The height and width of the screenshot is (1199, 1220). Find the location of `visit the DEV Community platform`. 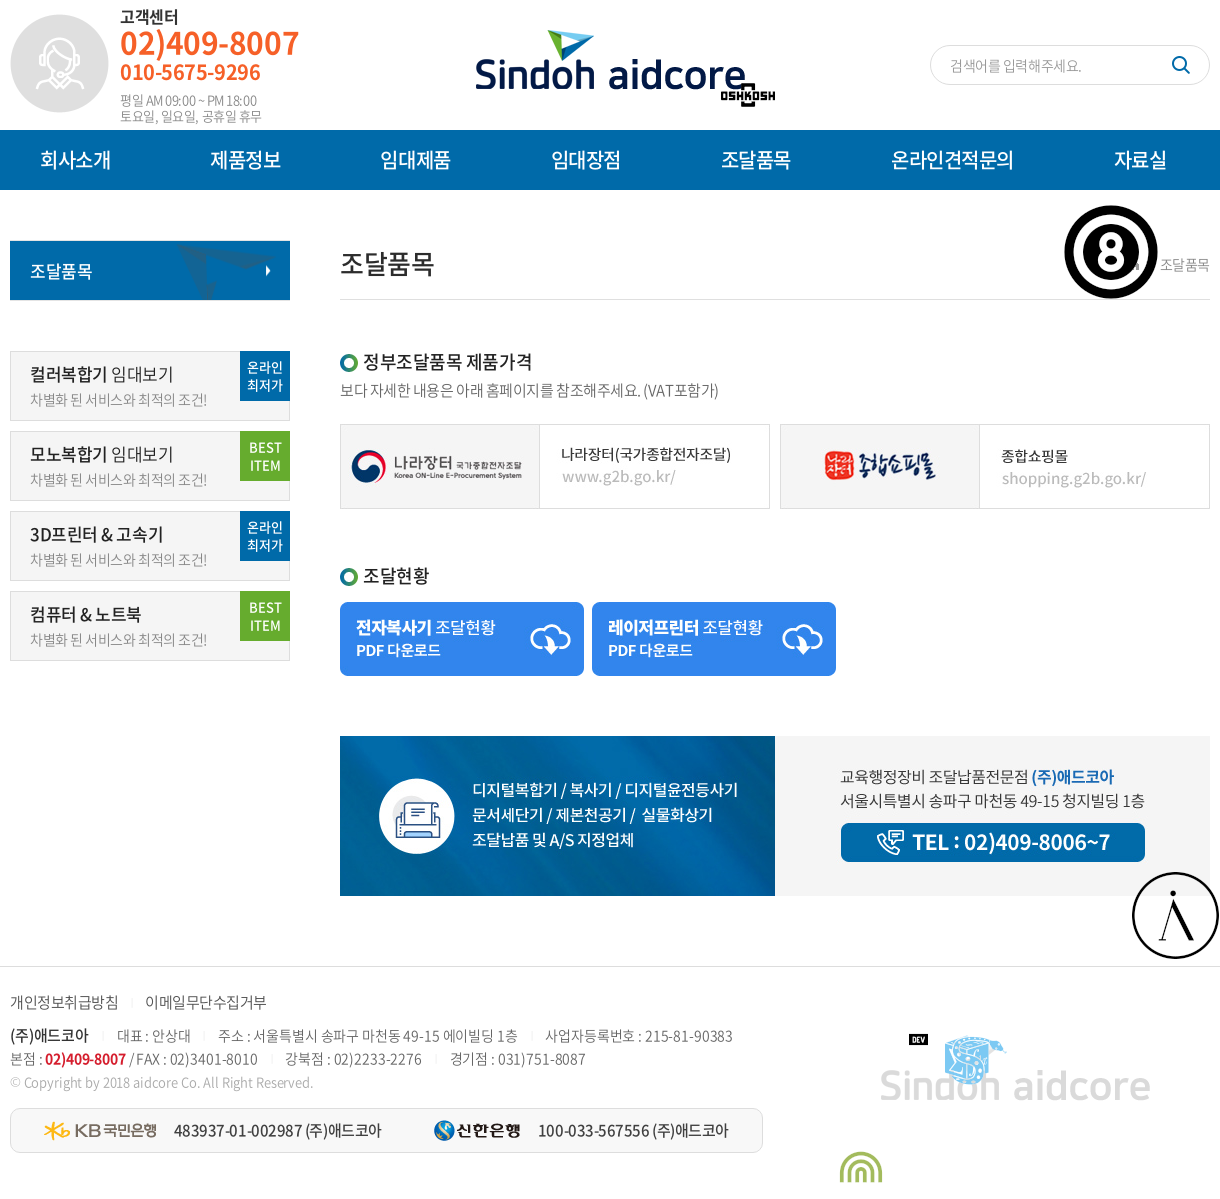

visit the DEV Community platform is located at coordinates (918, 1039).